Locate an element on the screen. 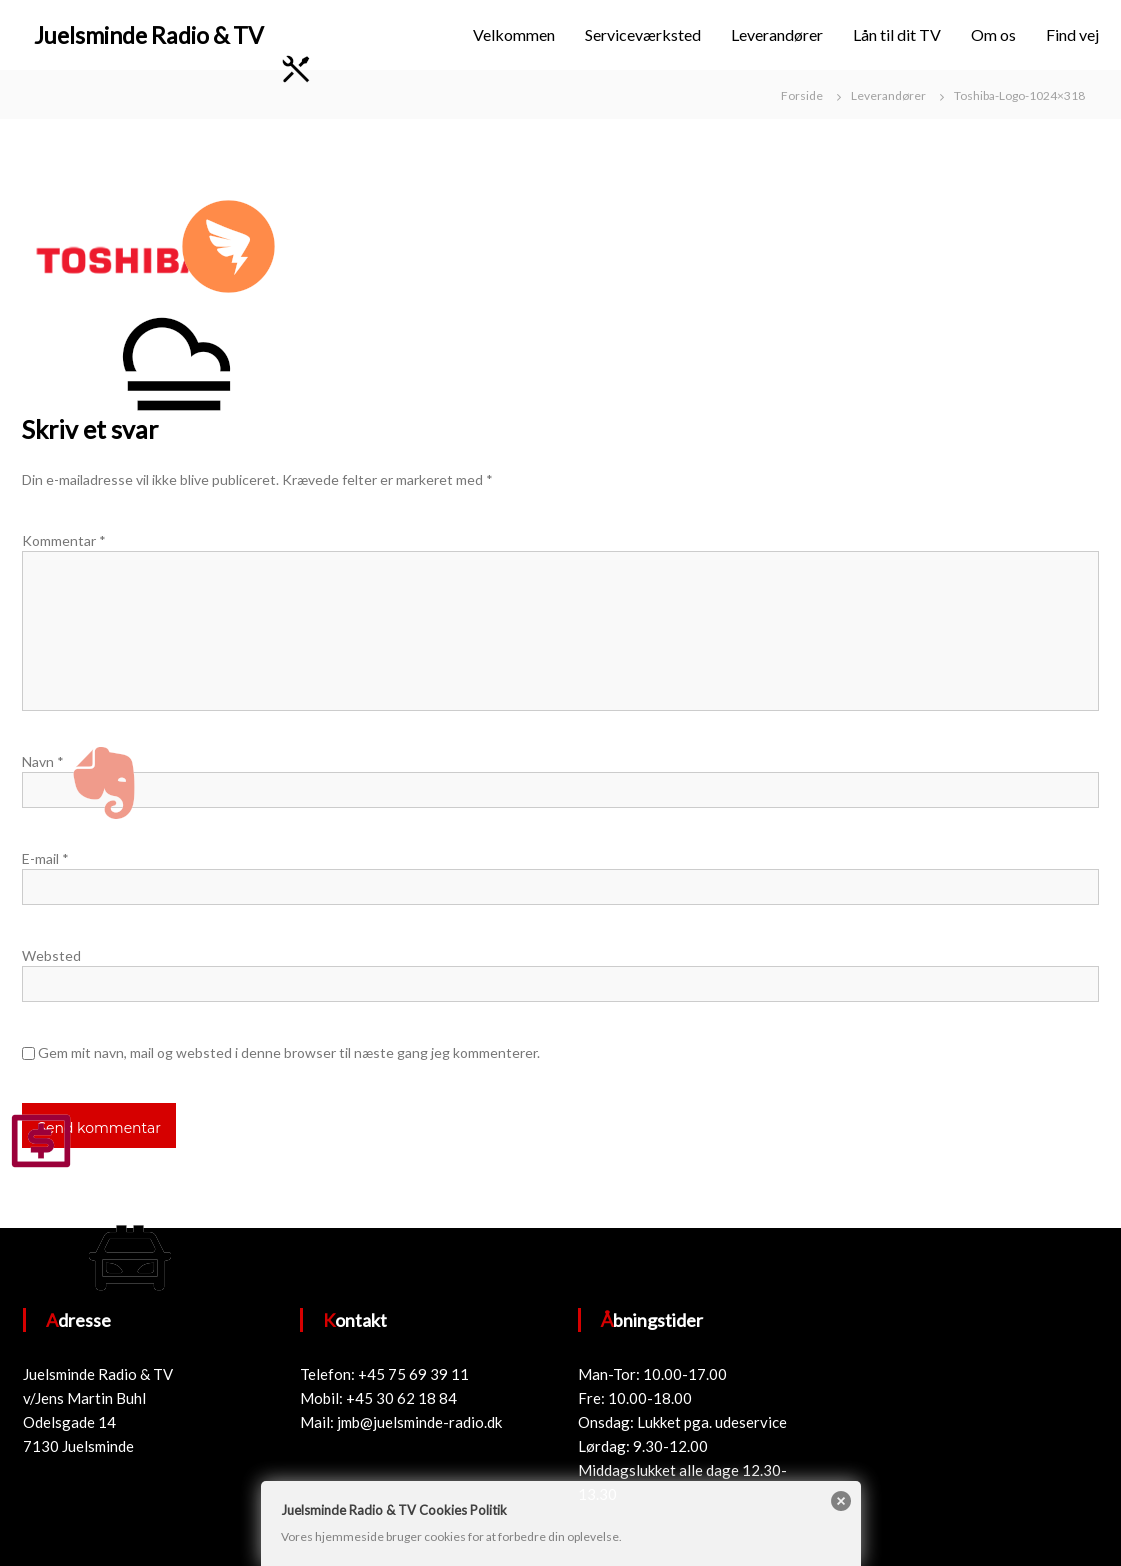  access settings and configuration options is located at coordinates (296, 69).